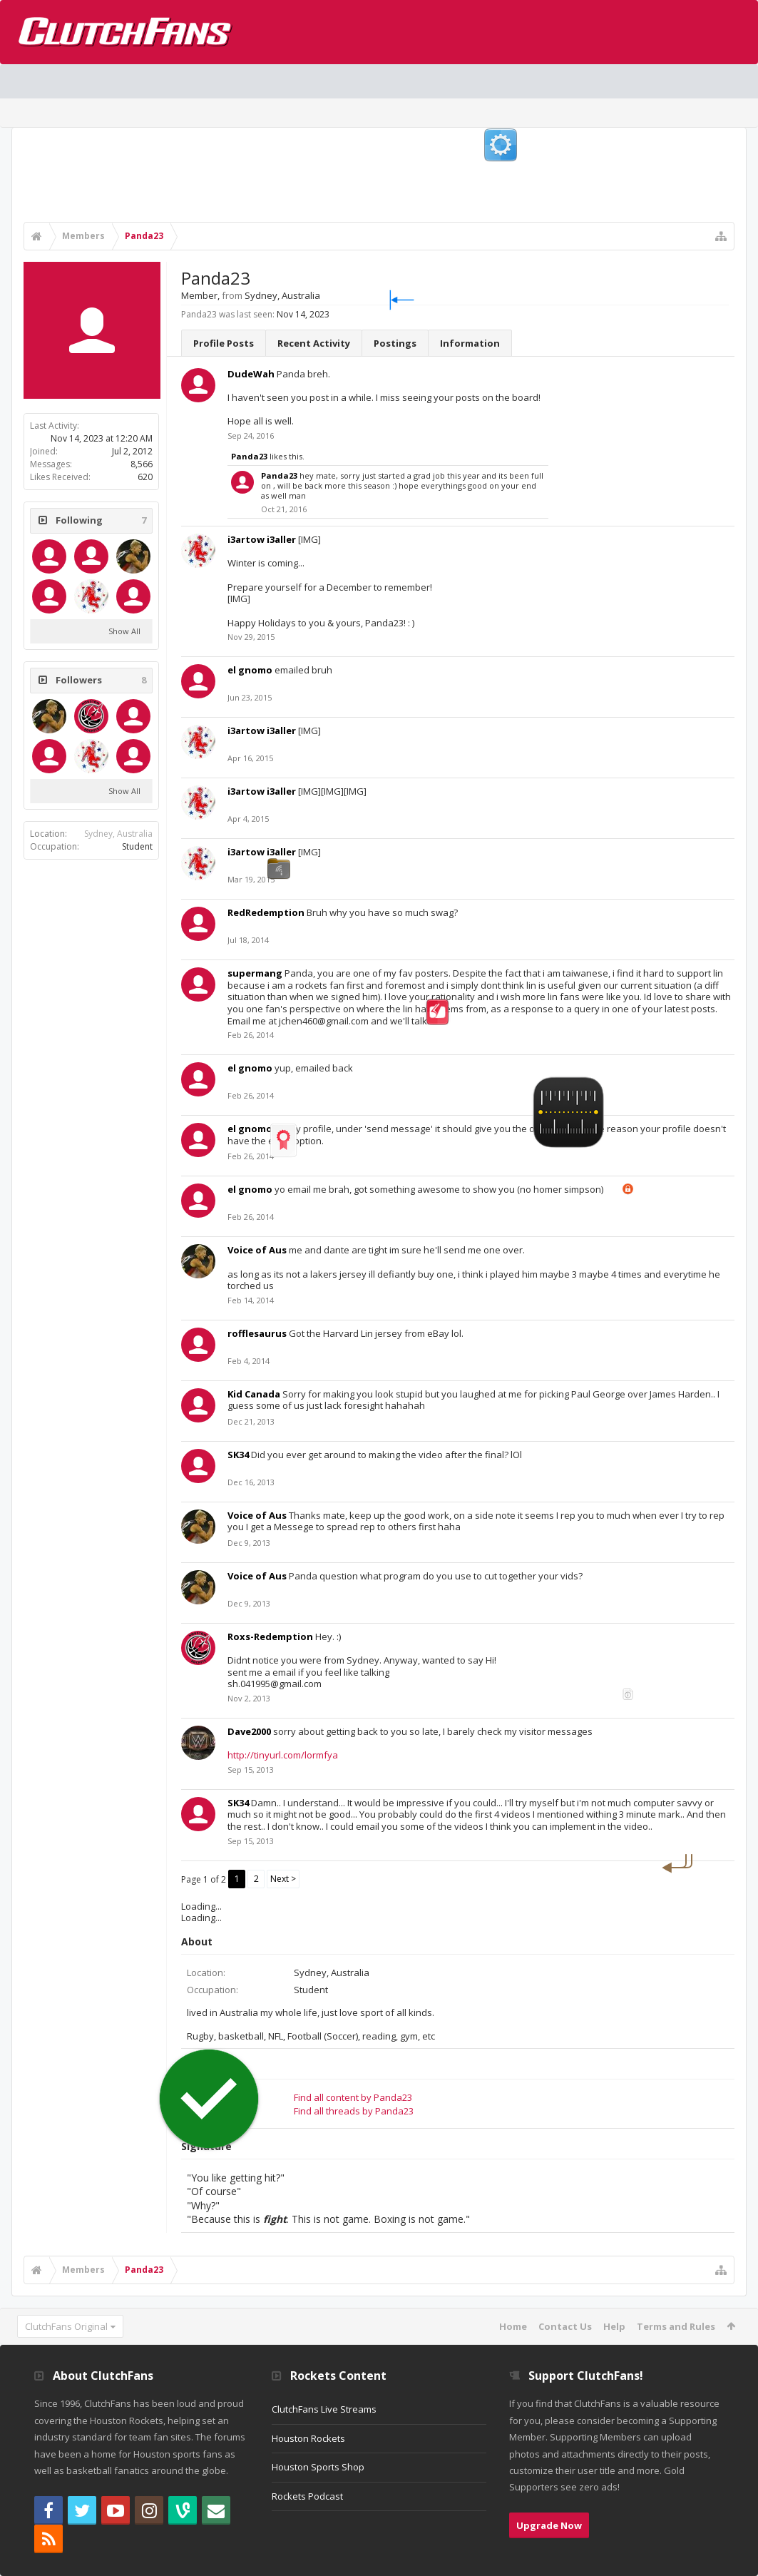 This screenshot has height=2576, width=758. What do you see at coordinates (628, 1694) in the screenshot?
I see `view the readme documentation file` at bounding box center [628, 1694].